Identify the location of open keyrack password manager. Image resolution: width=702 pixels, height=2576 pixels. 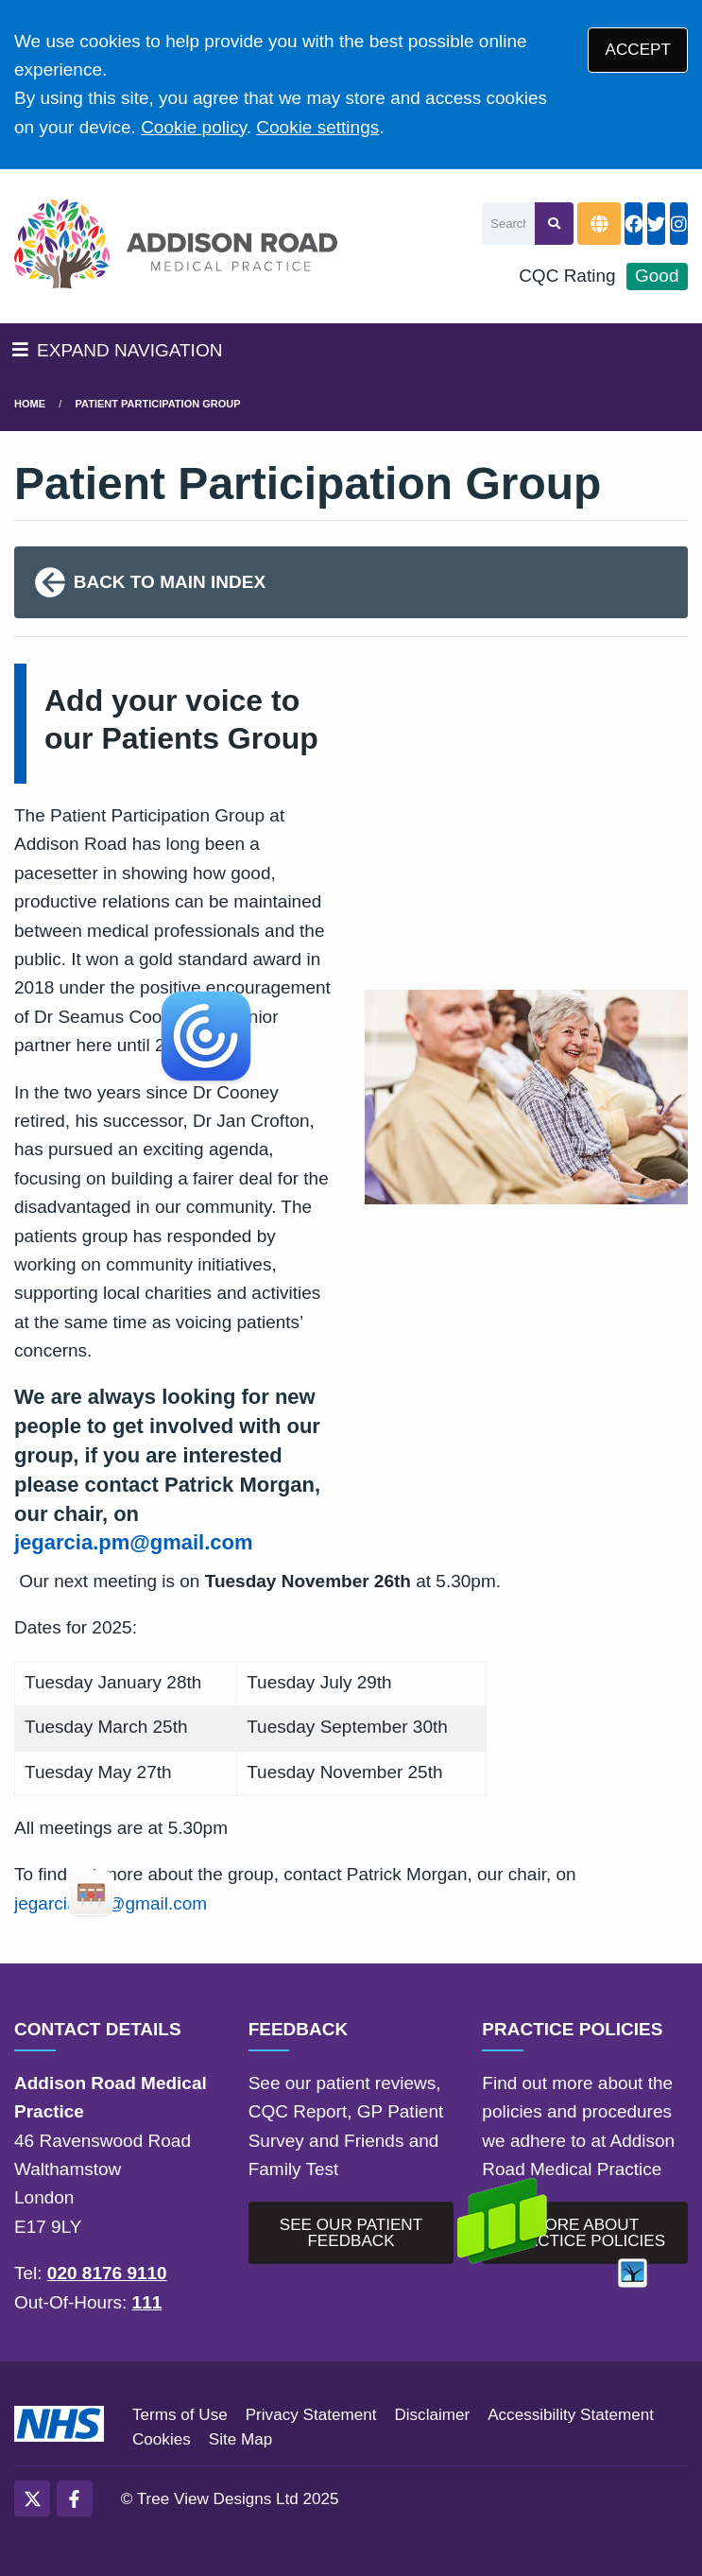
(91, 1893).